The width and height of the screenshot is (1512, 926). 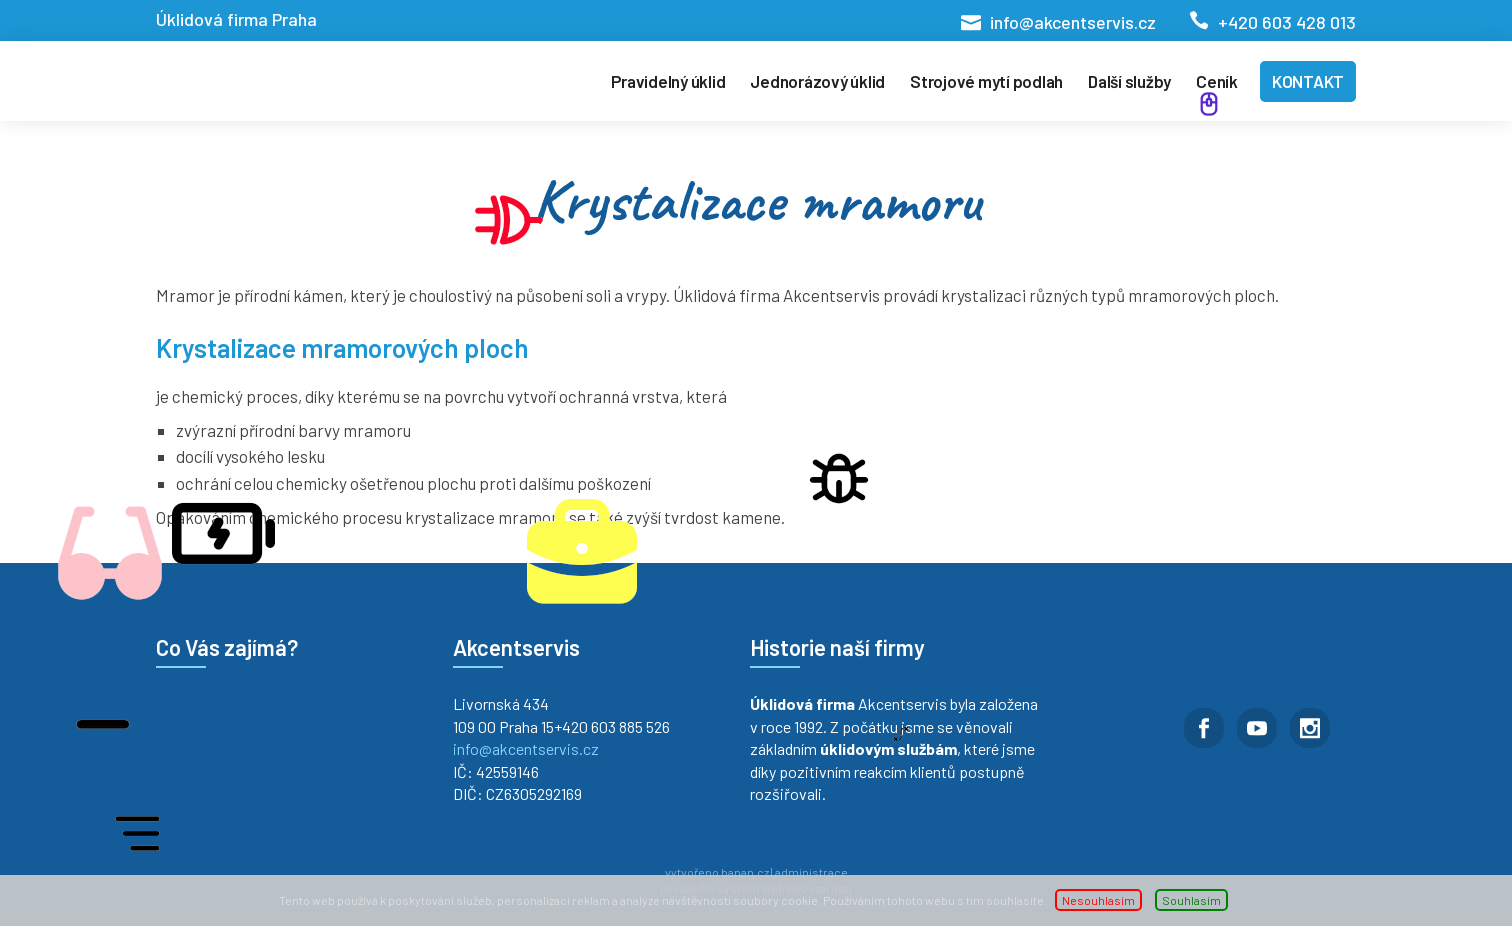 I want to click on report a bug or issue, so click(x=839, y=477).